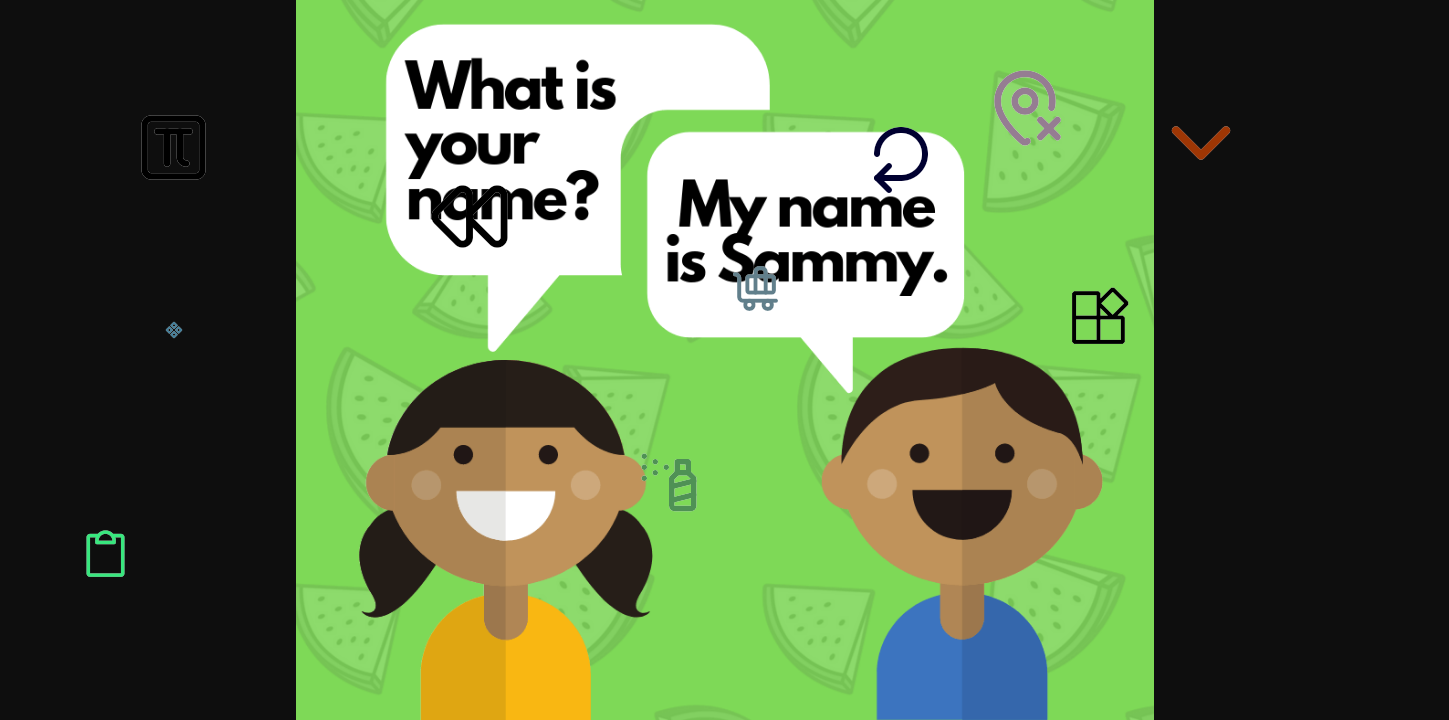 The height and width of the screenshot is (720, 1449). What do you see at coordinates (174, 330) in the screenshot?
I see `access app grid or dashboard` at bounding box center [174, 330].